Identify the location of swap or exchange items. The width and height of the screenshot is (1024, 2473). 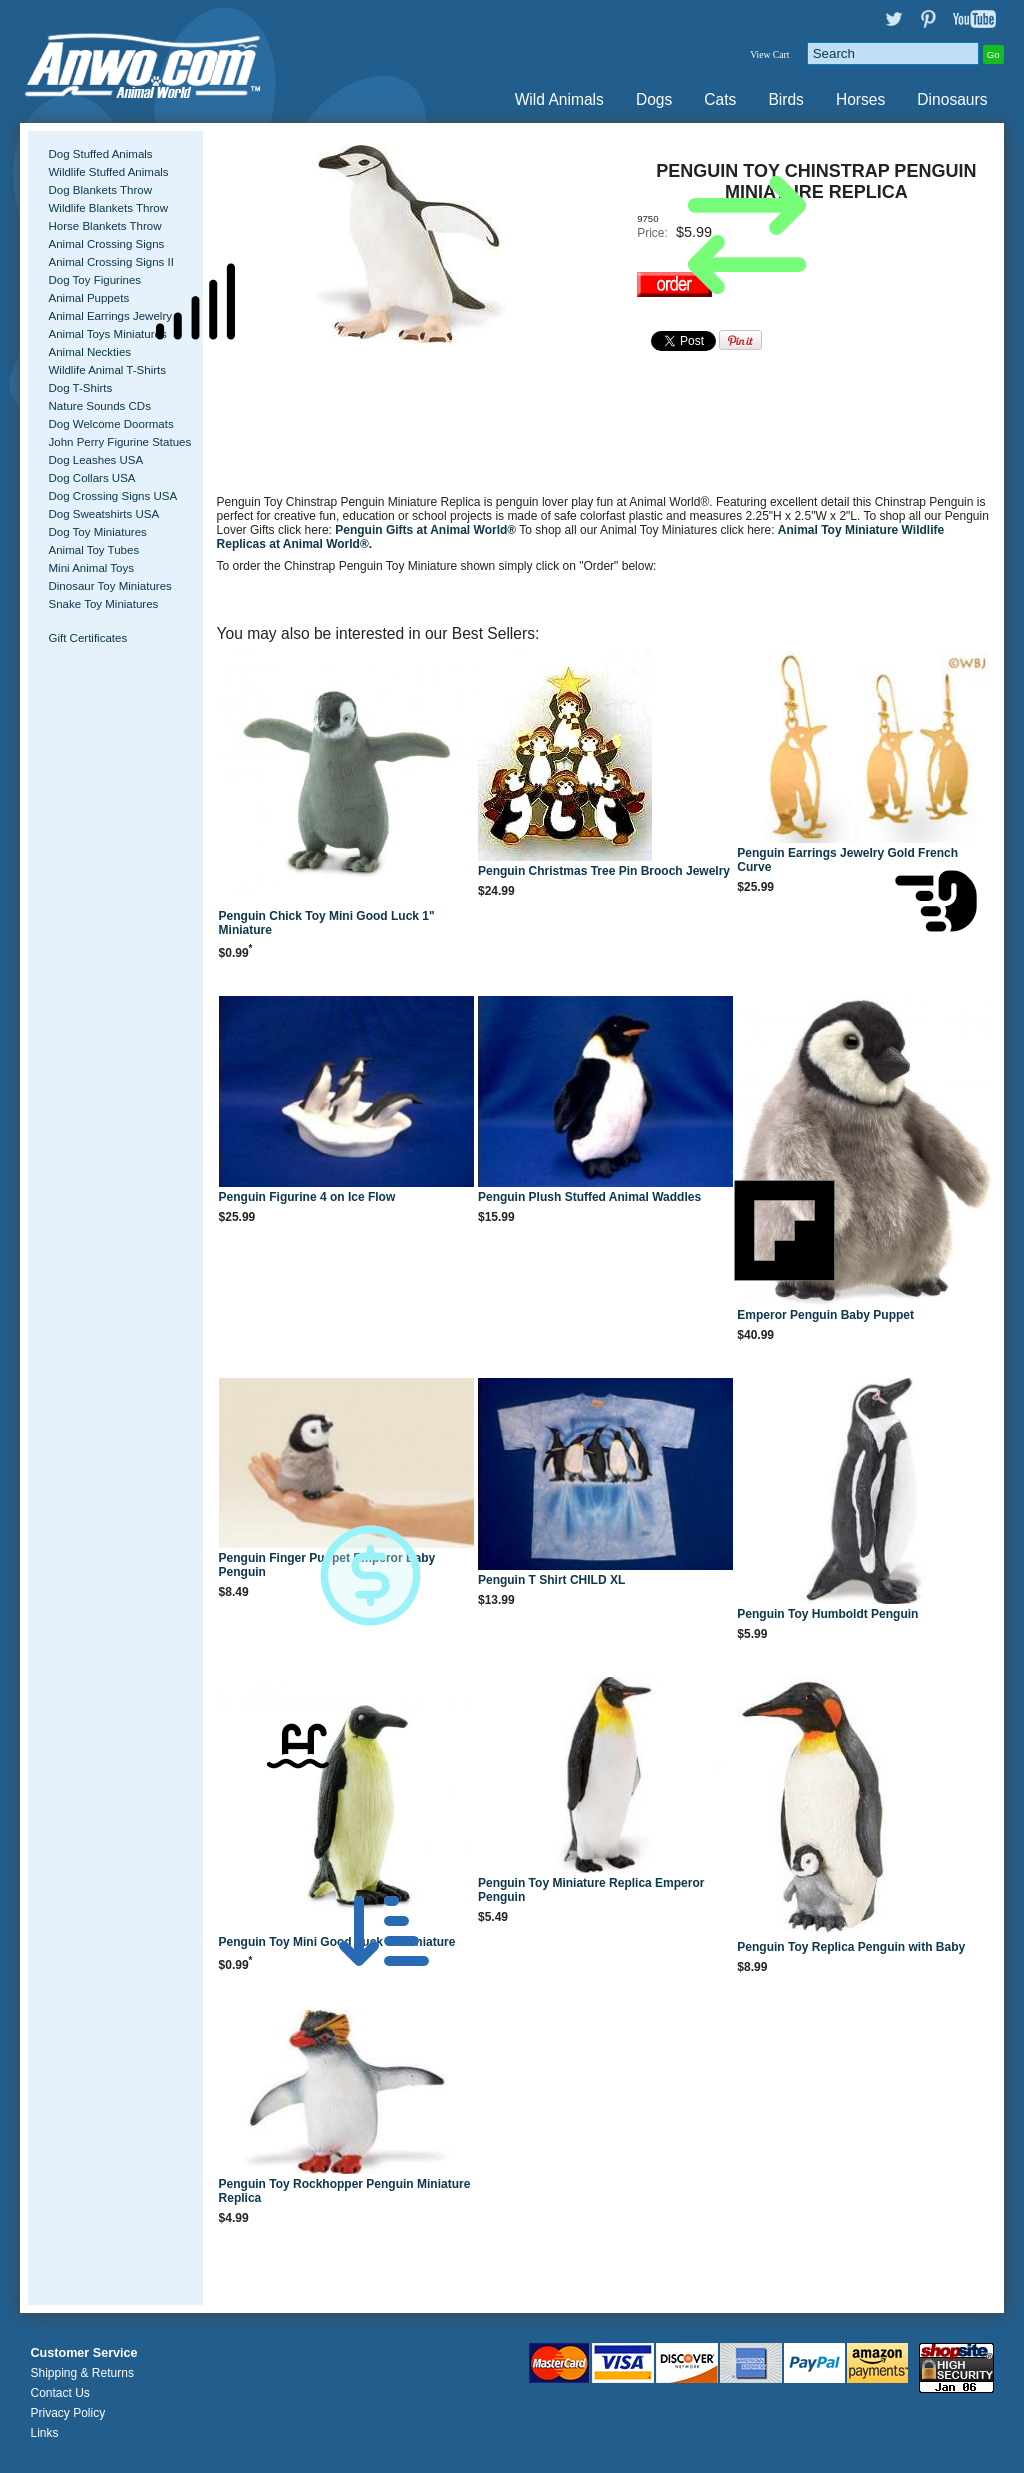
(747, 235).